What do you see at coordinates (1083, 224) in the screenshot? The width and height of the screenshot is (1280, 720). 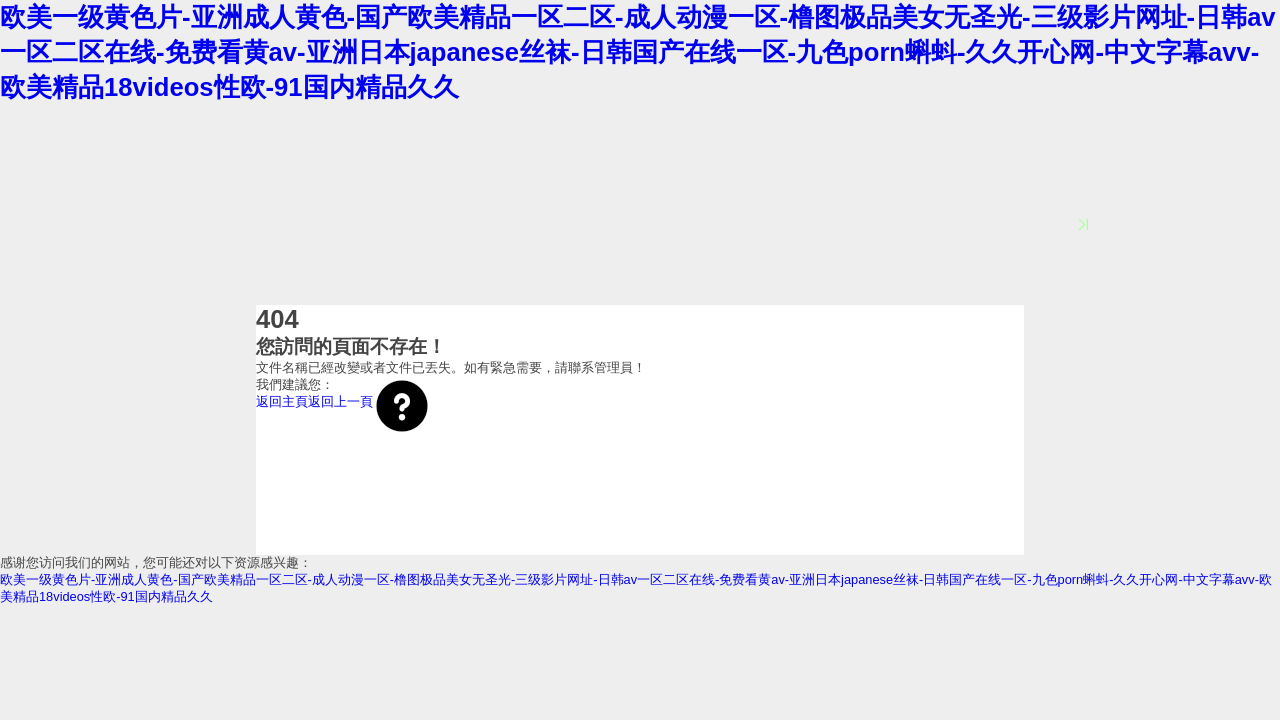 I see `skip to the end of content` at bounding box center [1083, 224].